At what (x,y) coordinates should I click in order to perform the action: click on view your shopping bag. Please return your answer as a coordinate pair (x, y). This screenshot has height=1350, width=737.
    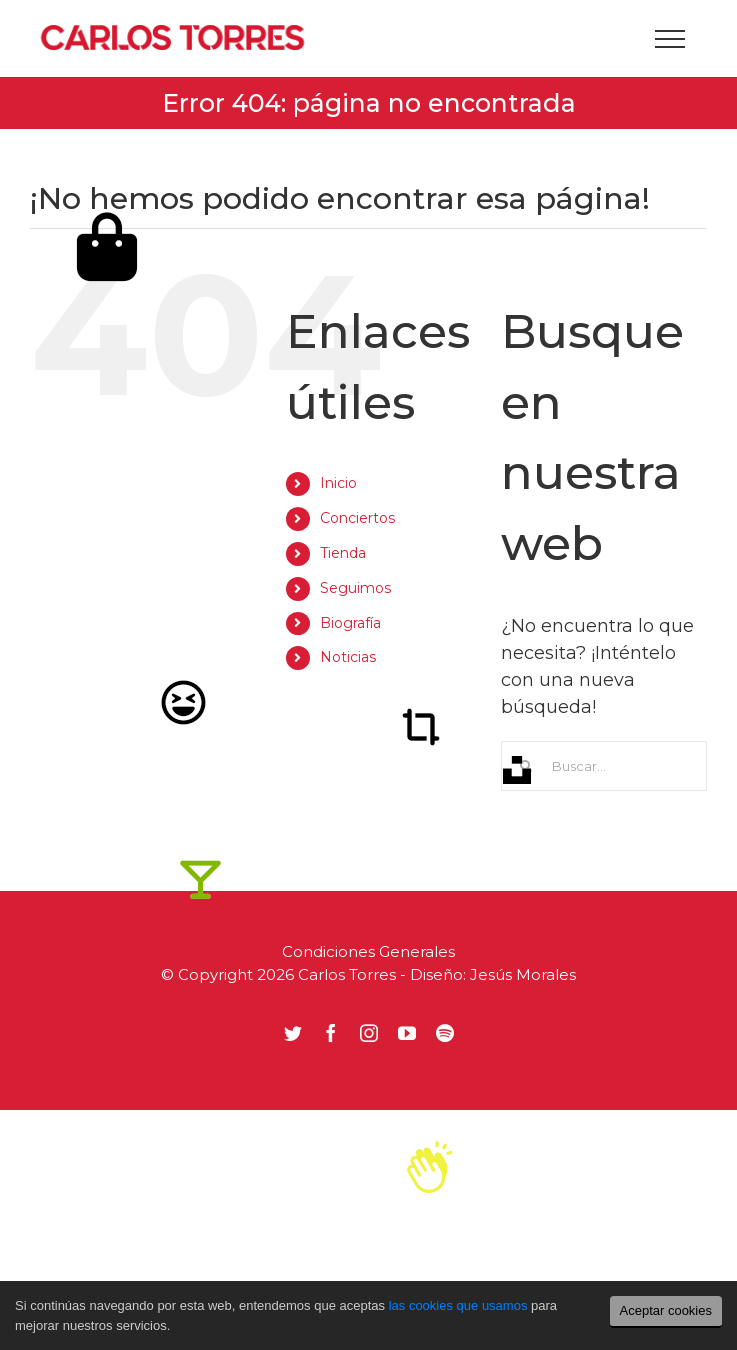
    Looking at the image, I should click on (107, 251).